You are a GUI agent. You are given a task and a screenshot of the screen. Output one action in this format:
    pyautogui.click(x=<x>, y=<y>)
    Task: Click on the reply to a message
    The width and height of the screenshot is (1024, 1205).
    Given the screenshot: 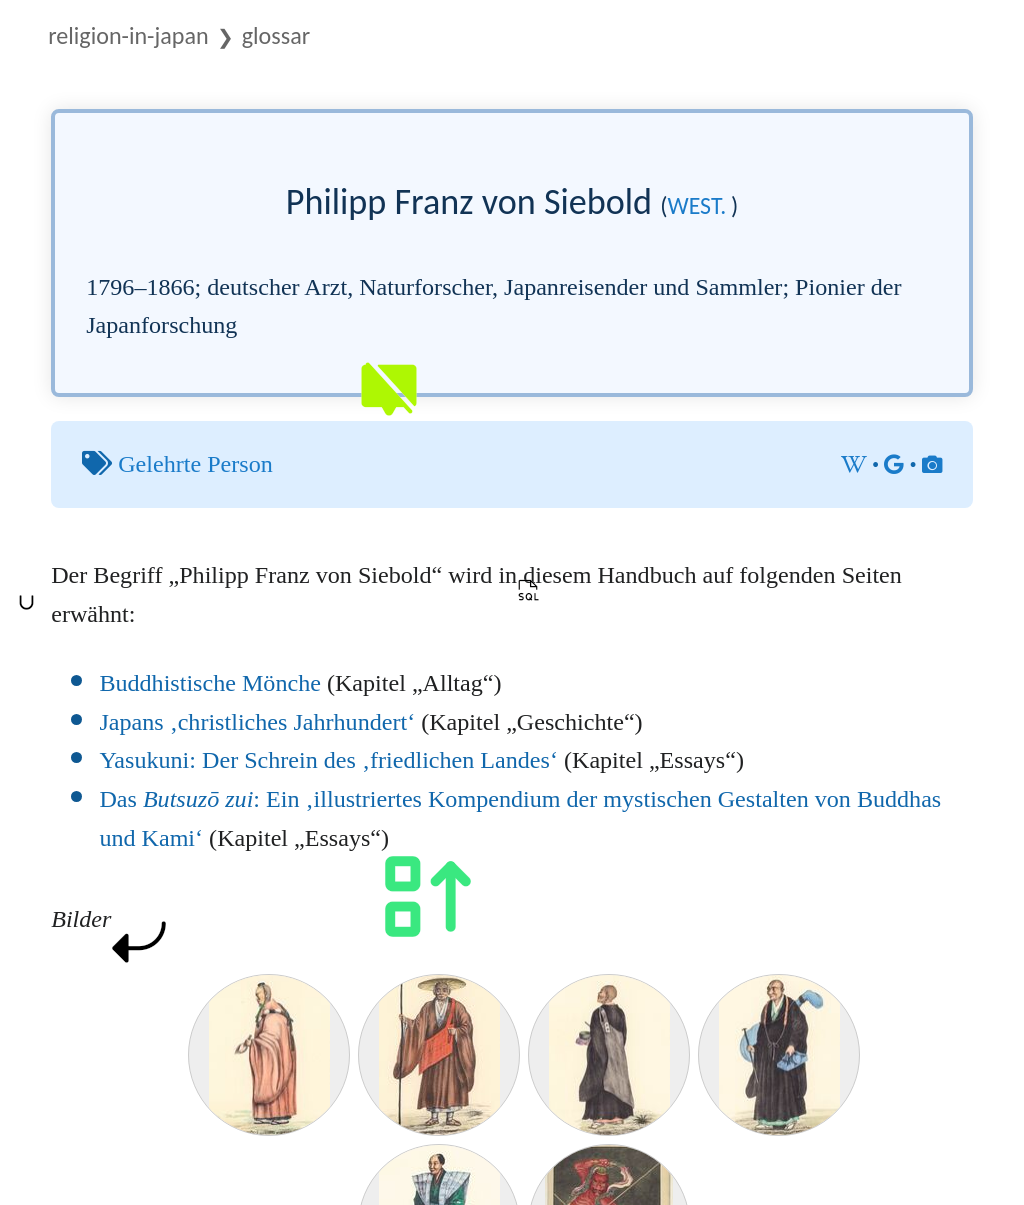 What is the action you would take?
    pyautogui.click(x=139, y=942)
    